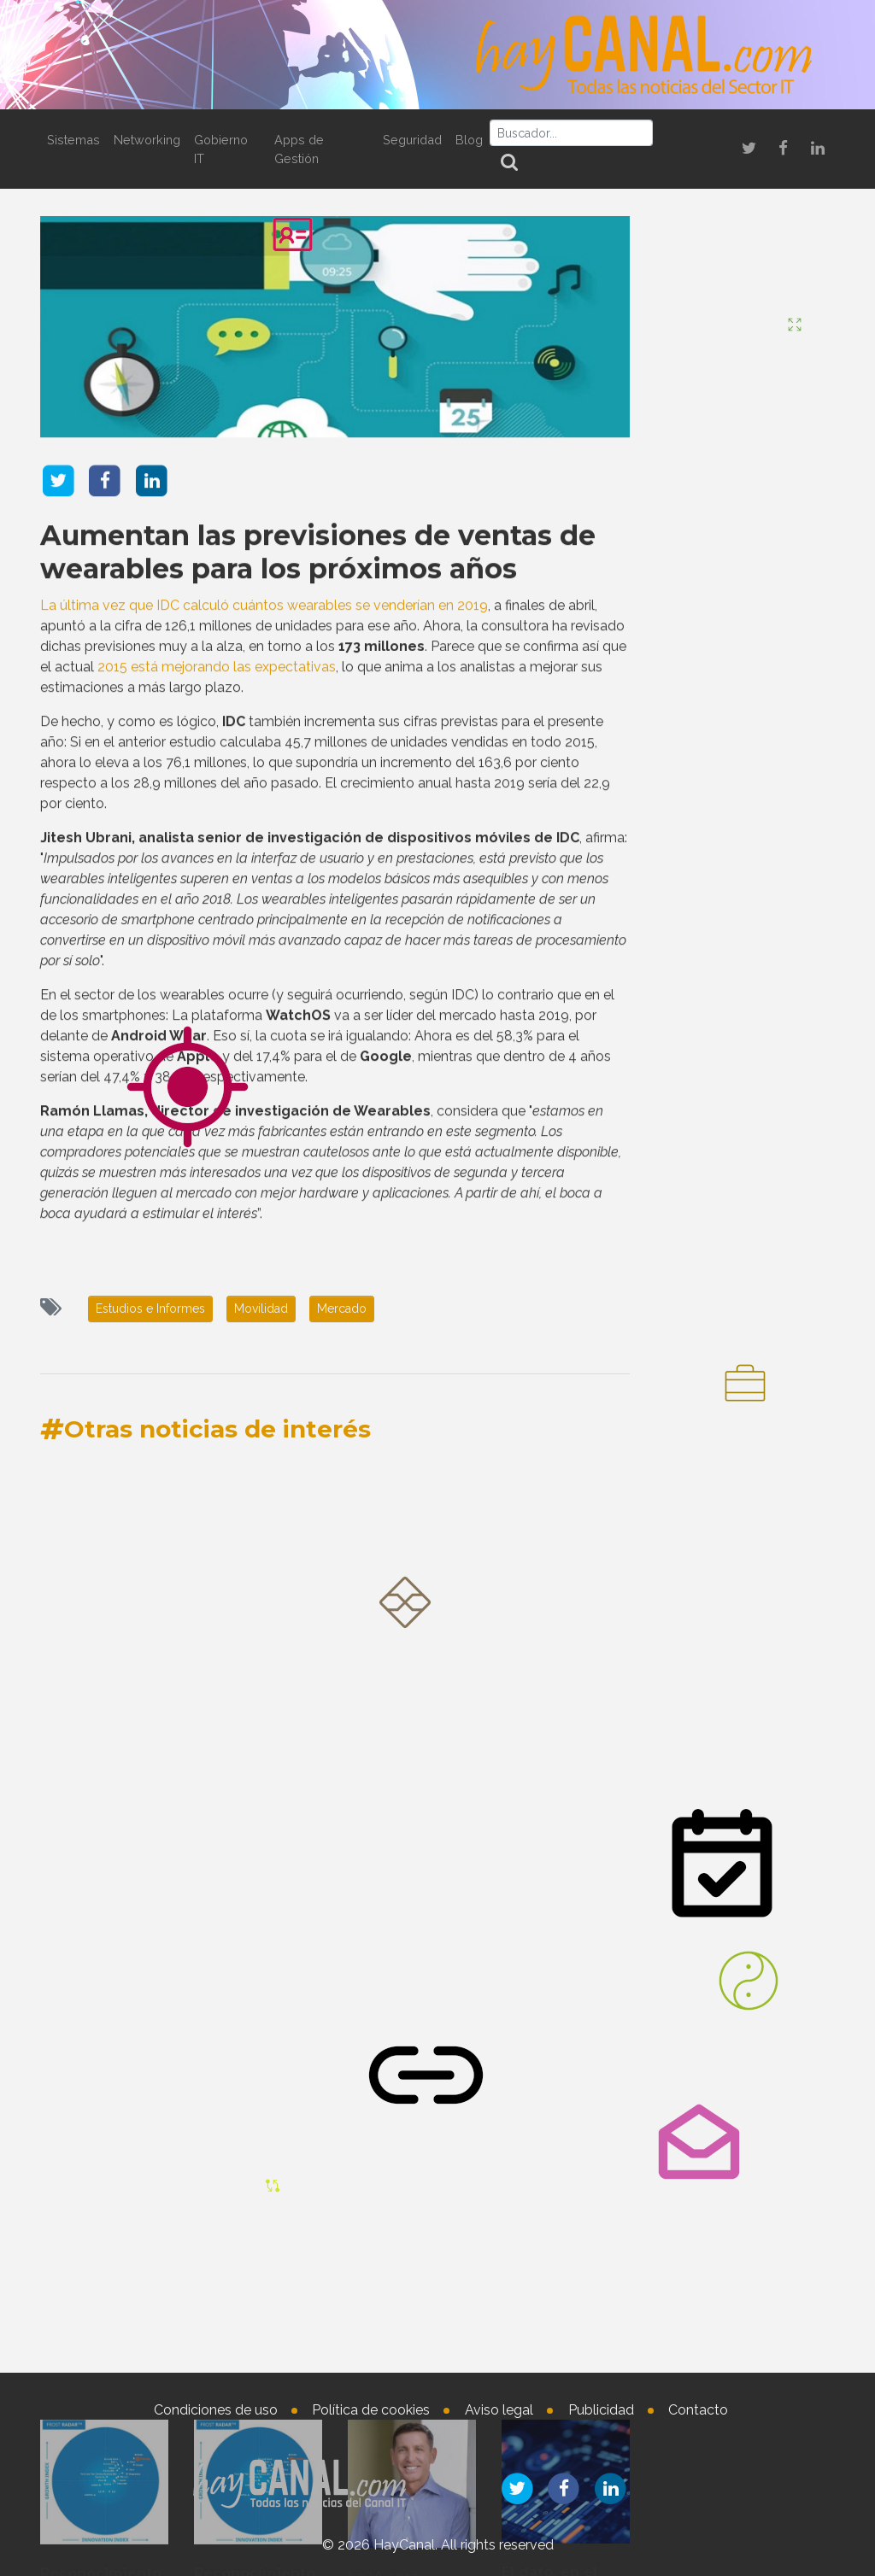  Describe the element at coordinates (405, 1602) in the screenshot. I see `access pix instant payment services` at that location.